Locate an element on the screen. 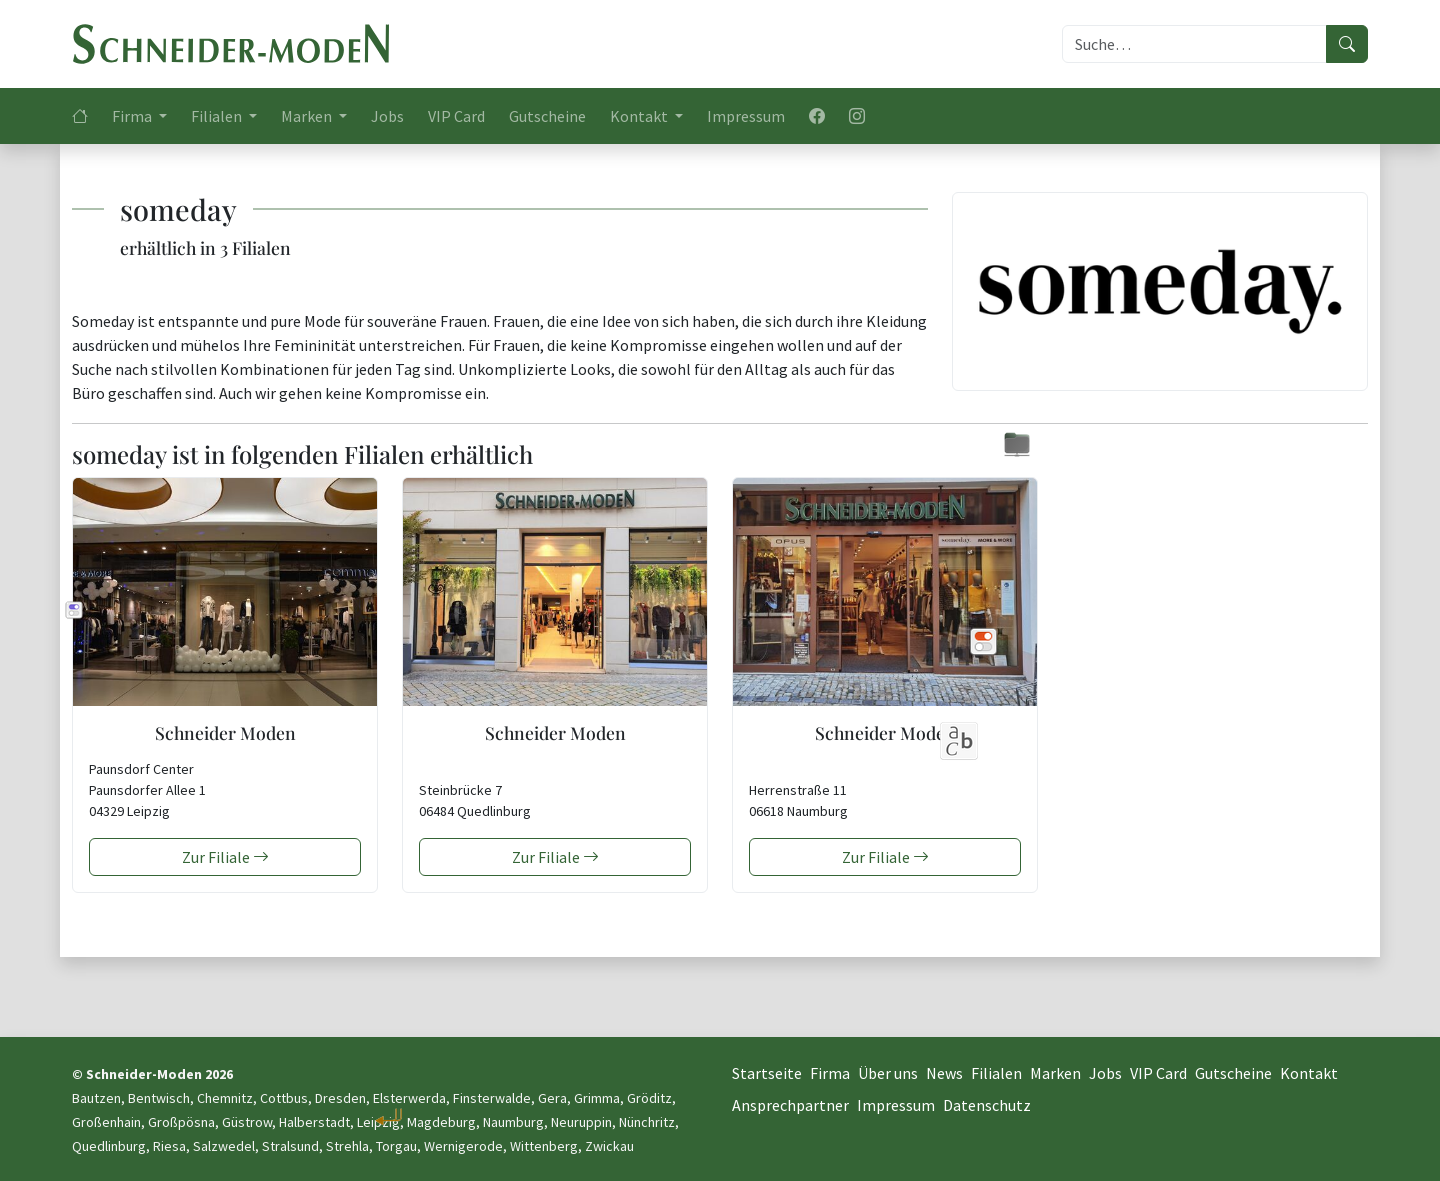  reply to all recipients of an email is located at coordinates (388, 1115).